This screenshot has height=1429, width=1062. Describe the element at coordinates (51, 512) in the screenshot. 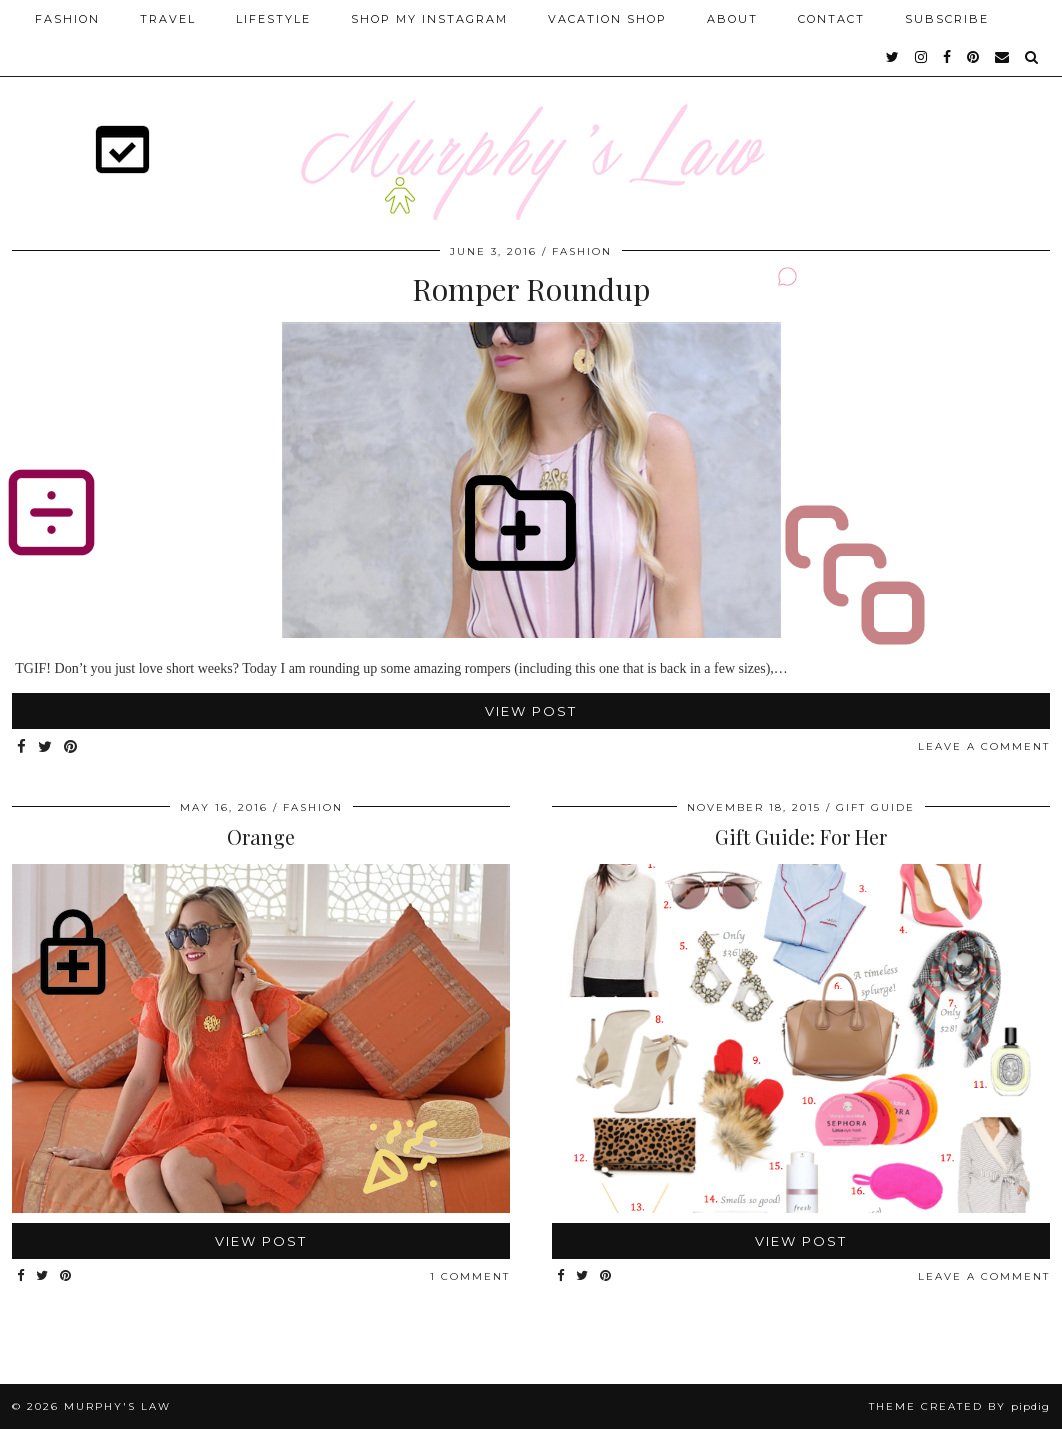

I see `perform a division calculation` at that location.